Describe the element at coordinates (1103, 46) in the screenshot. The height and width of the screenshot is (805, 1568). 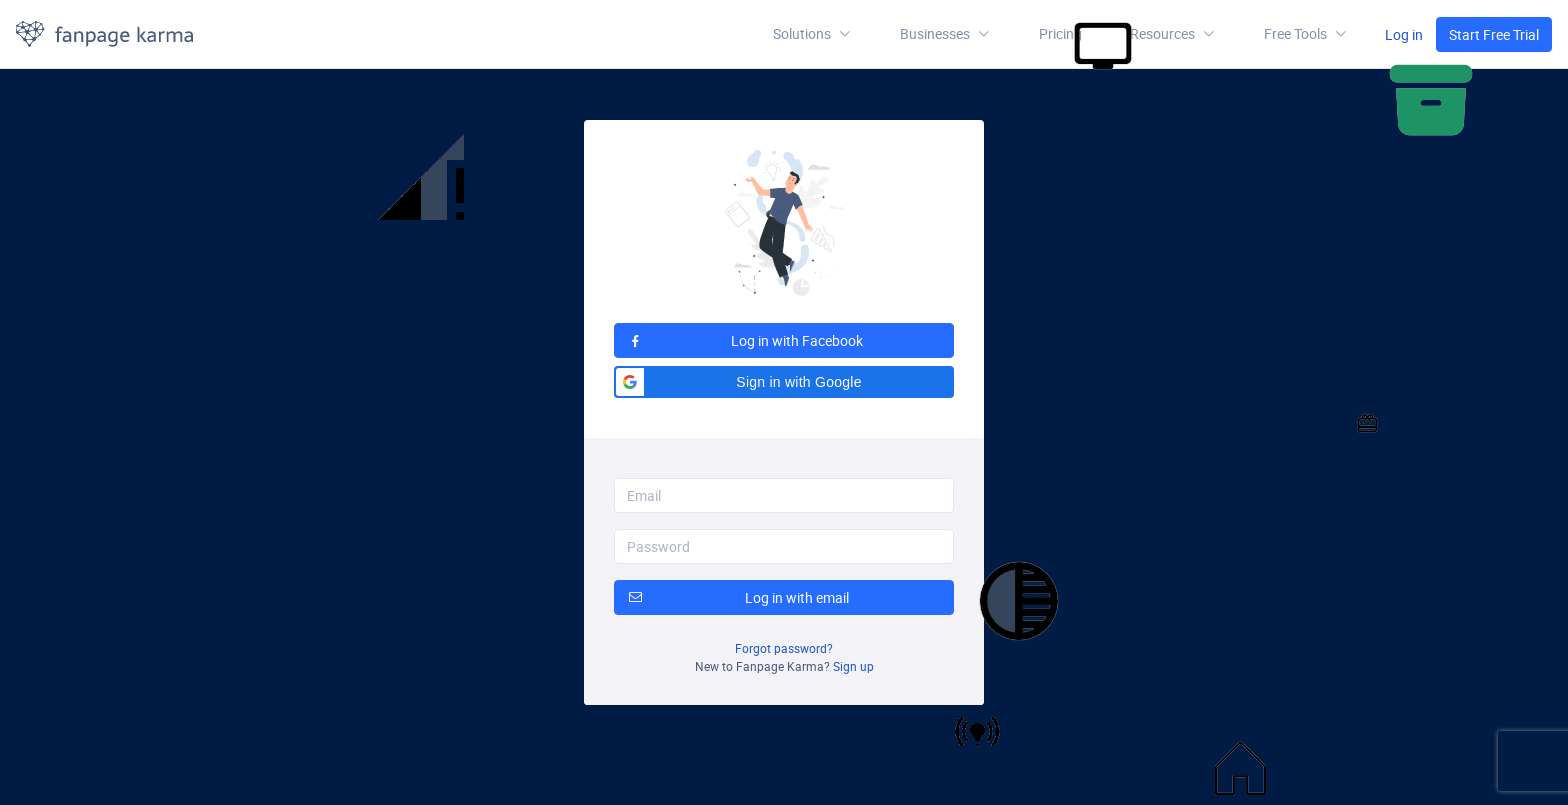
I see `access tv or display settings` at that location.